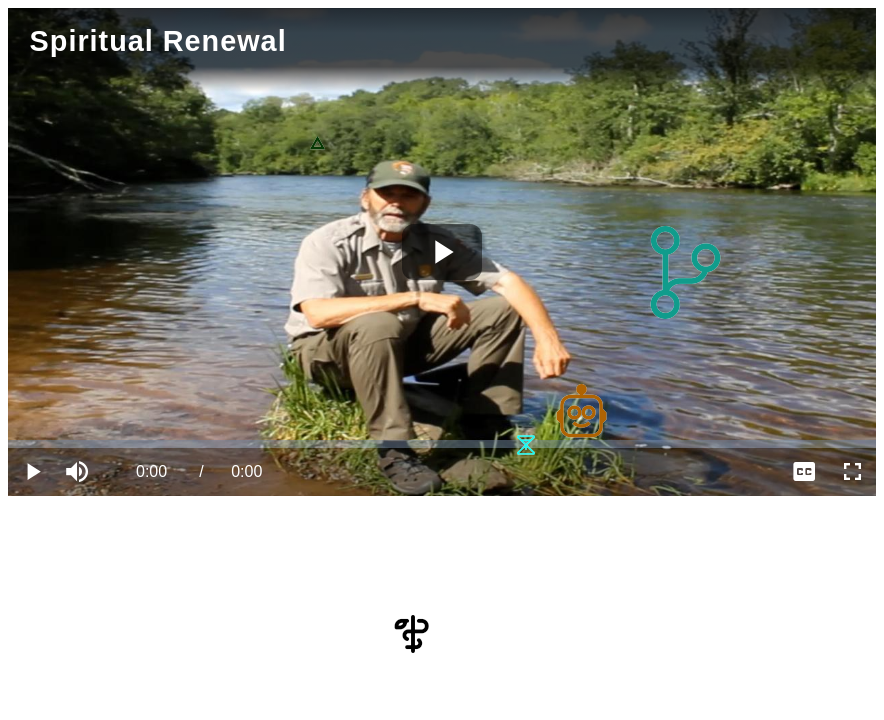  What do you see at coordinates (413, 634) in the screenshot?
I see `access health or medical services` at bounding box center [413, 634].